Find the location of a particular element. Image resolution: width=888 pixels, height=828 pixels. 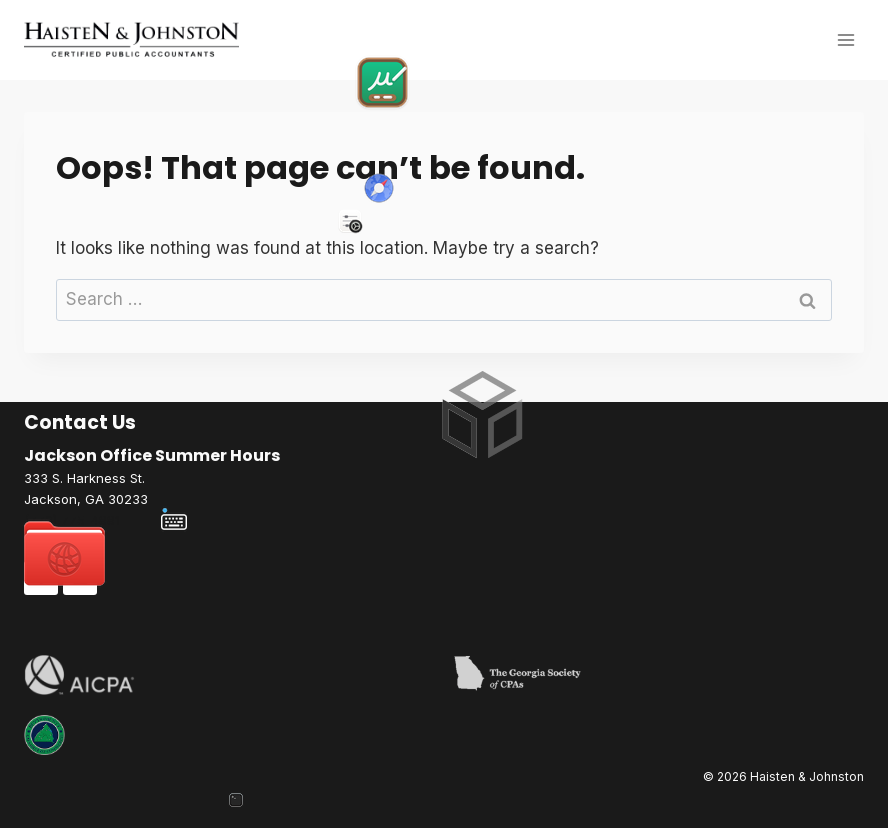

open tex-match app for handwriting or symbol recognition is located at coordinates (382, 82).